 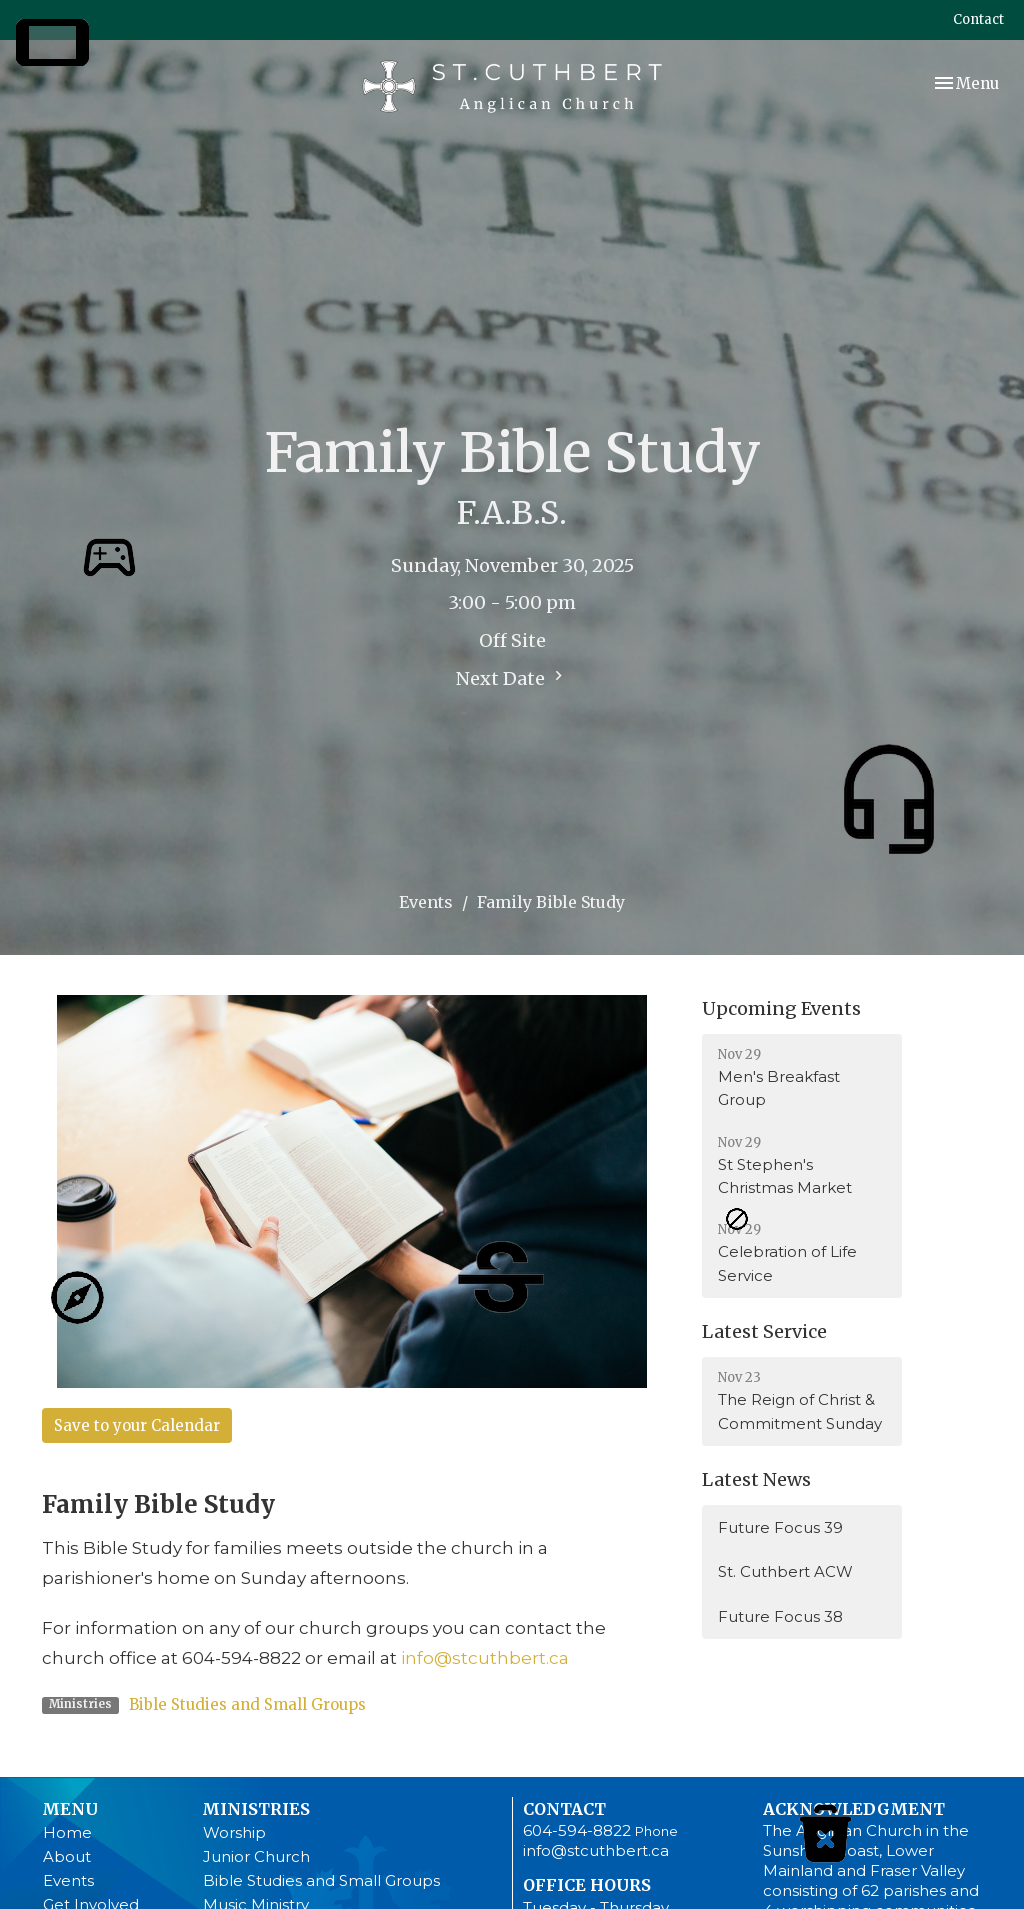 I want to click on permanently delete item, so click(x=825, y=1833).